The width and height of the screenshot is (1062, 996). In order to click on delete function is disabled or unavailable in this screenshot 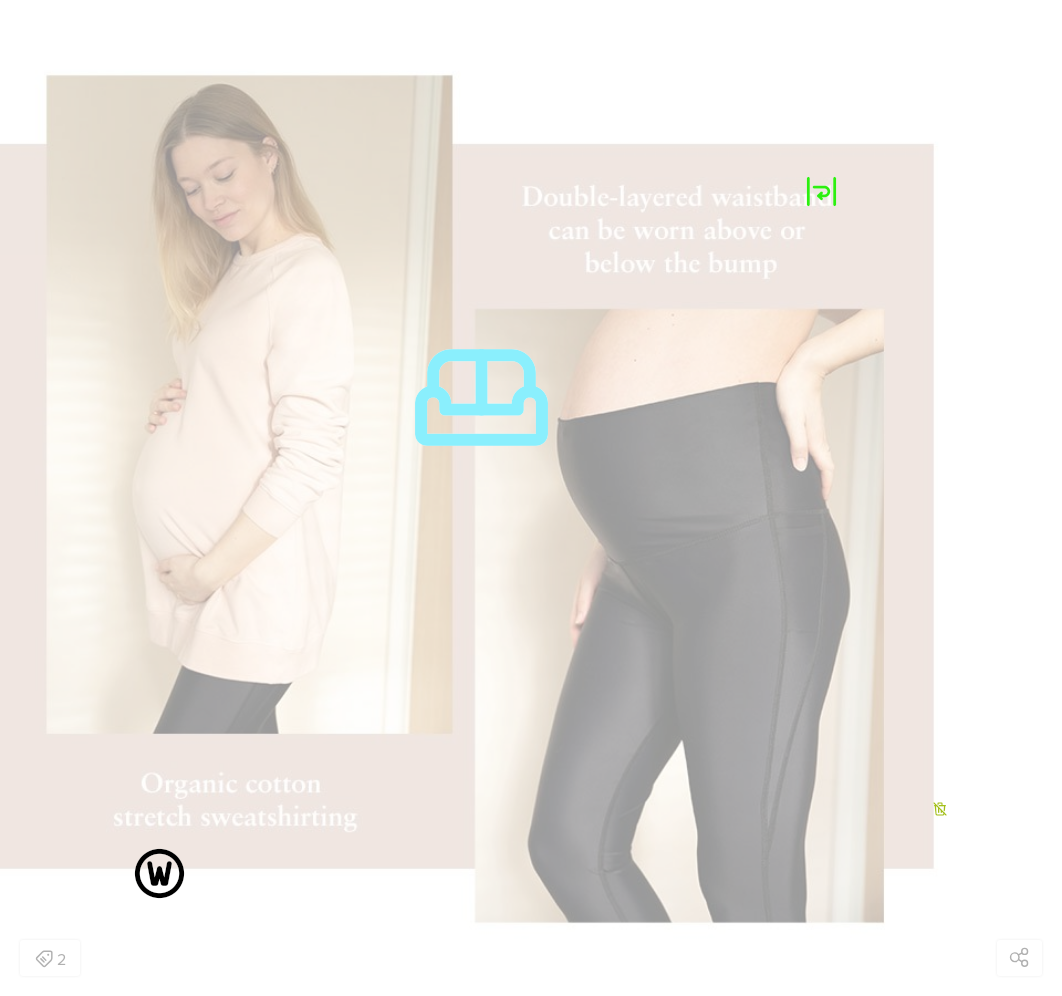, I will do `click(940, 809)`.